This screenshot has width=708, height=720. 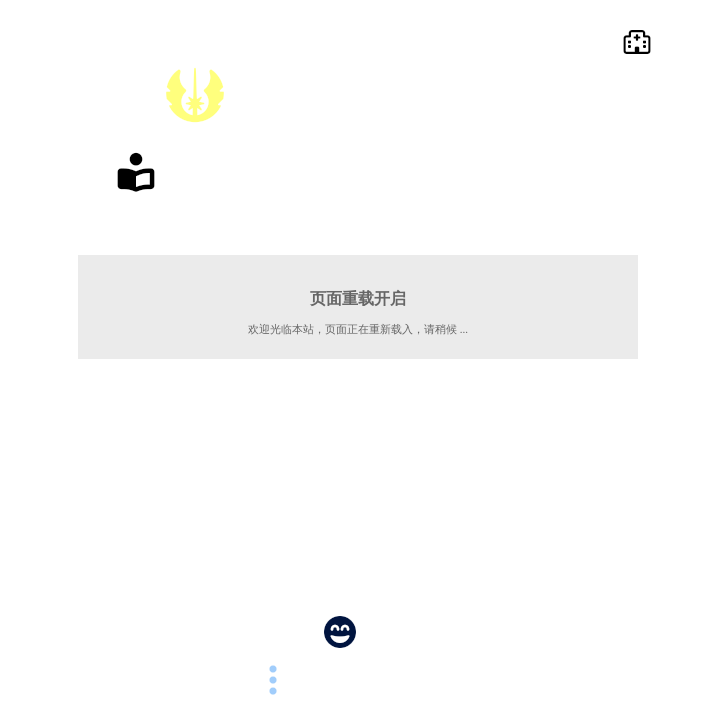 I want to click on open reading mode, so click(x=136, y=173).